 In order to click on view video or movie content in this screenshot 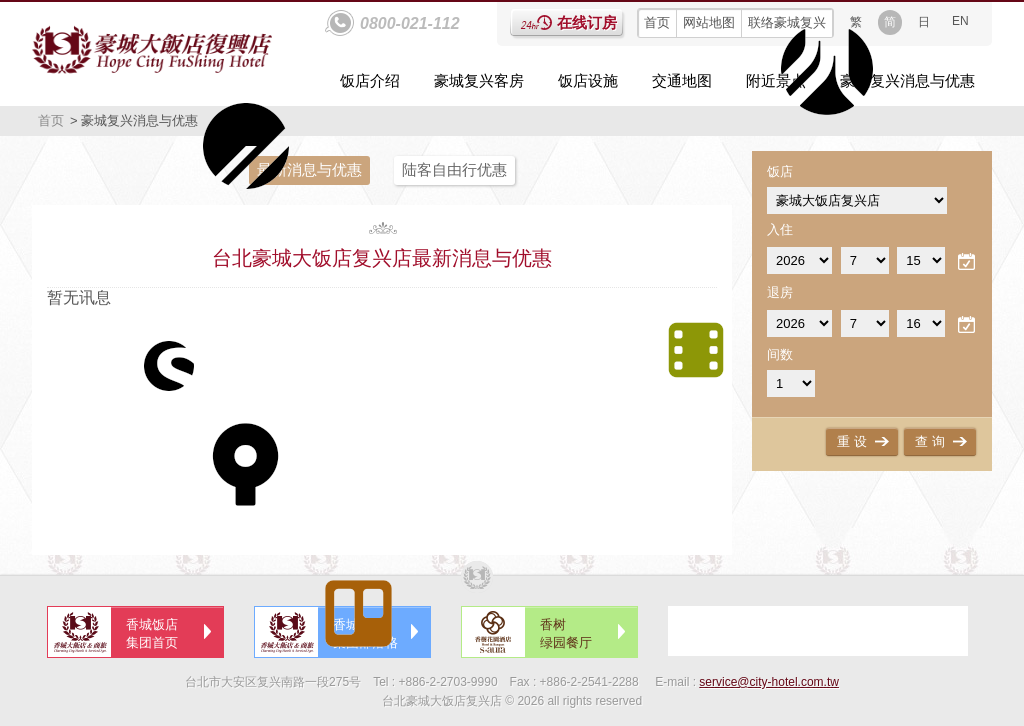, I will do `click(696, 350)`.